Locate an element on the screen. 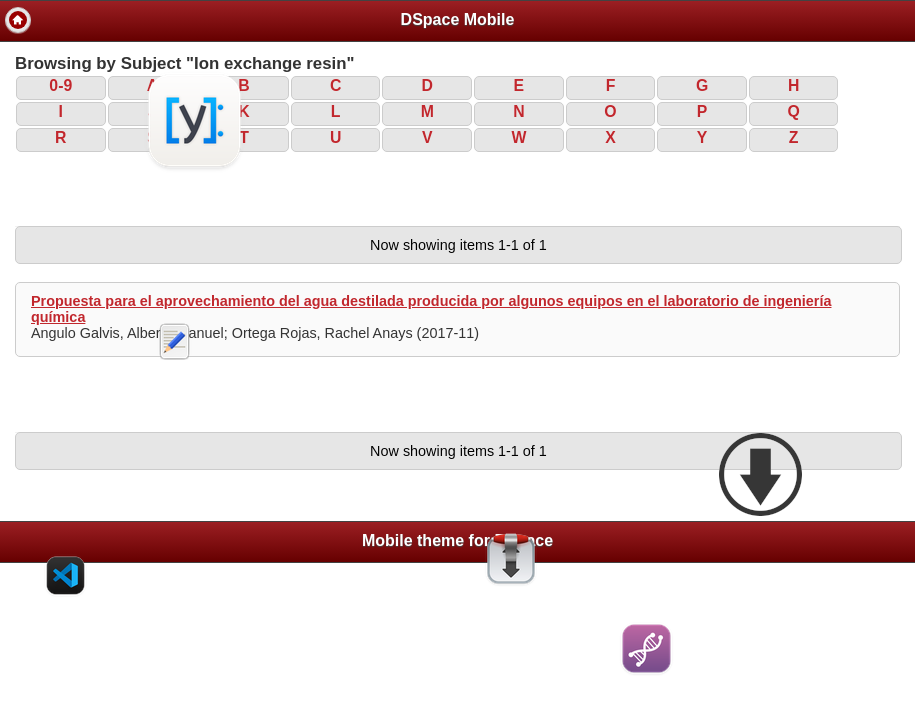 This screenshot has width=915, height=720. download a file or resource is located at coordinates (760, 474).